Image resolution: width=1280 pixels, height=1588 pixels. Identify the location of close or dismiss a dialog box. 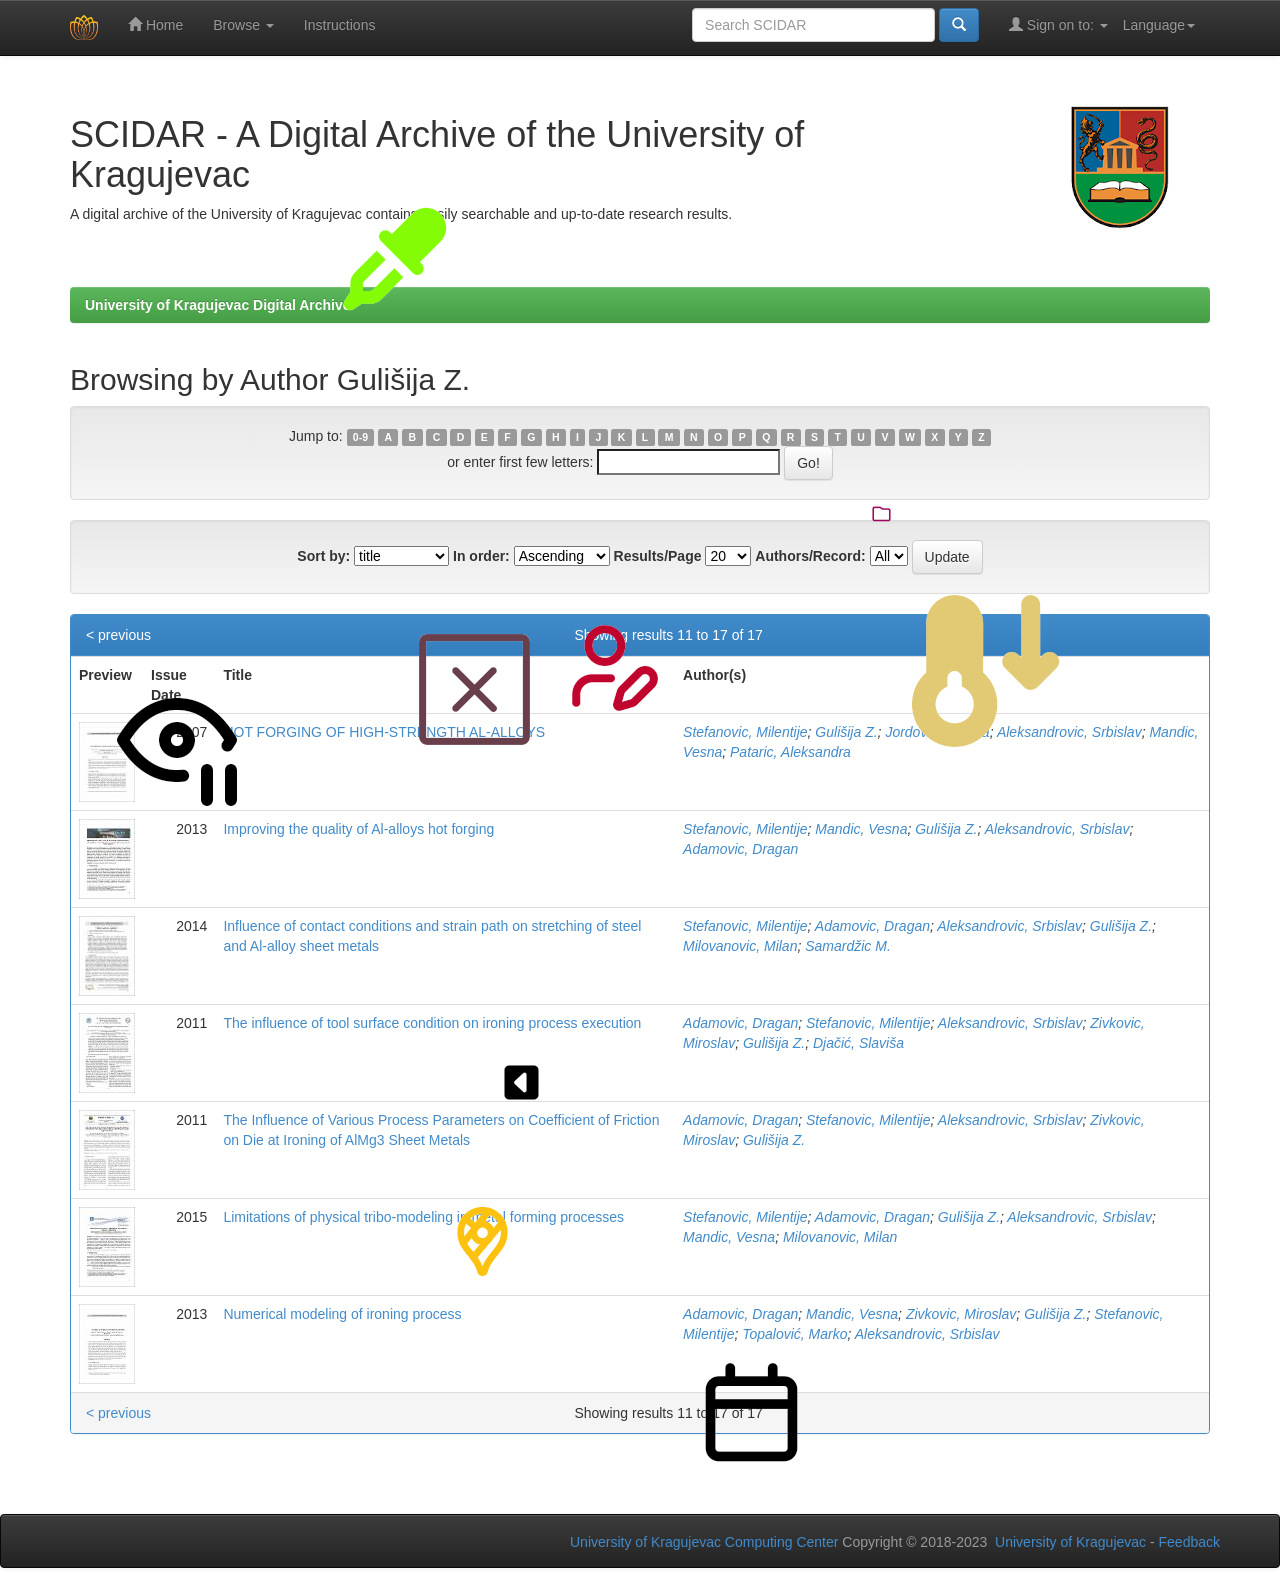
(474, 689).